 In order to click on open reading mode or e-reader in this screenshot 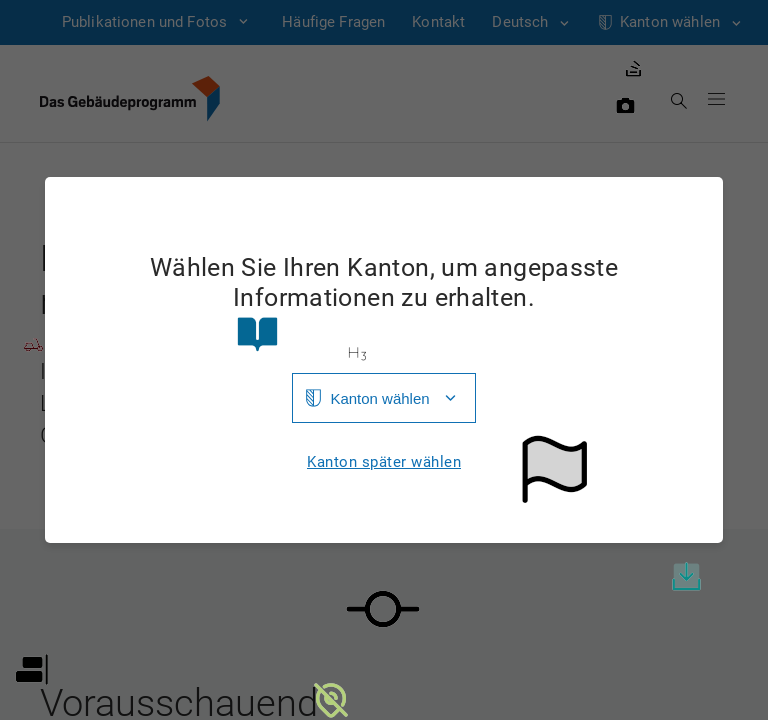, I will do `click(257, 331)`.